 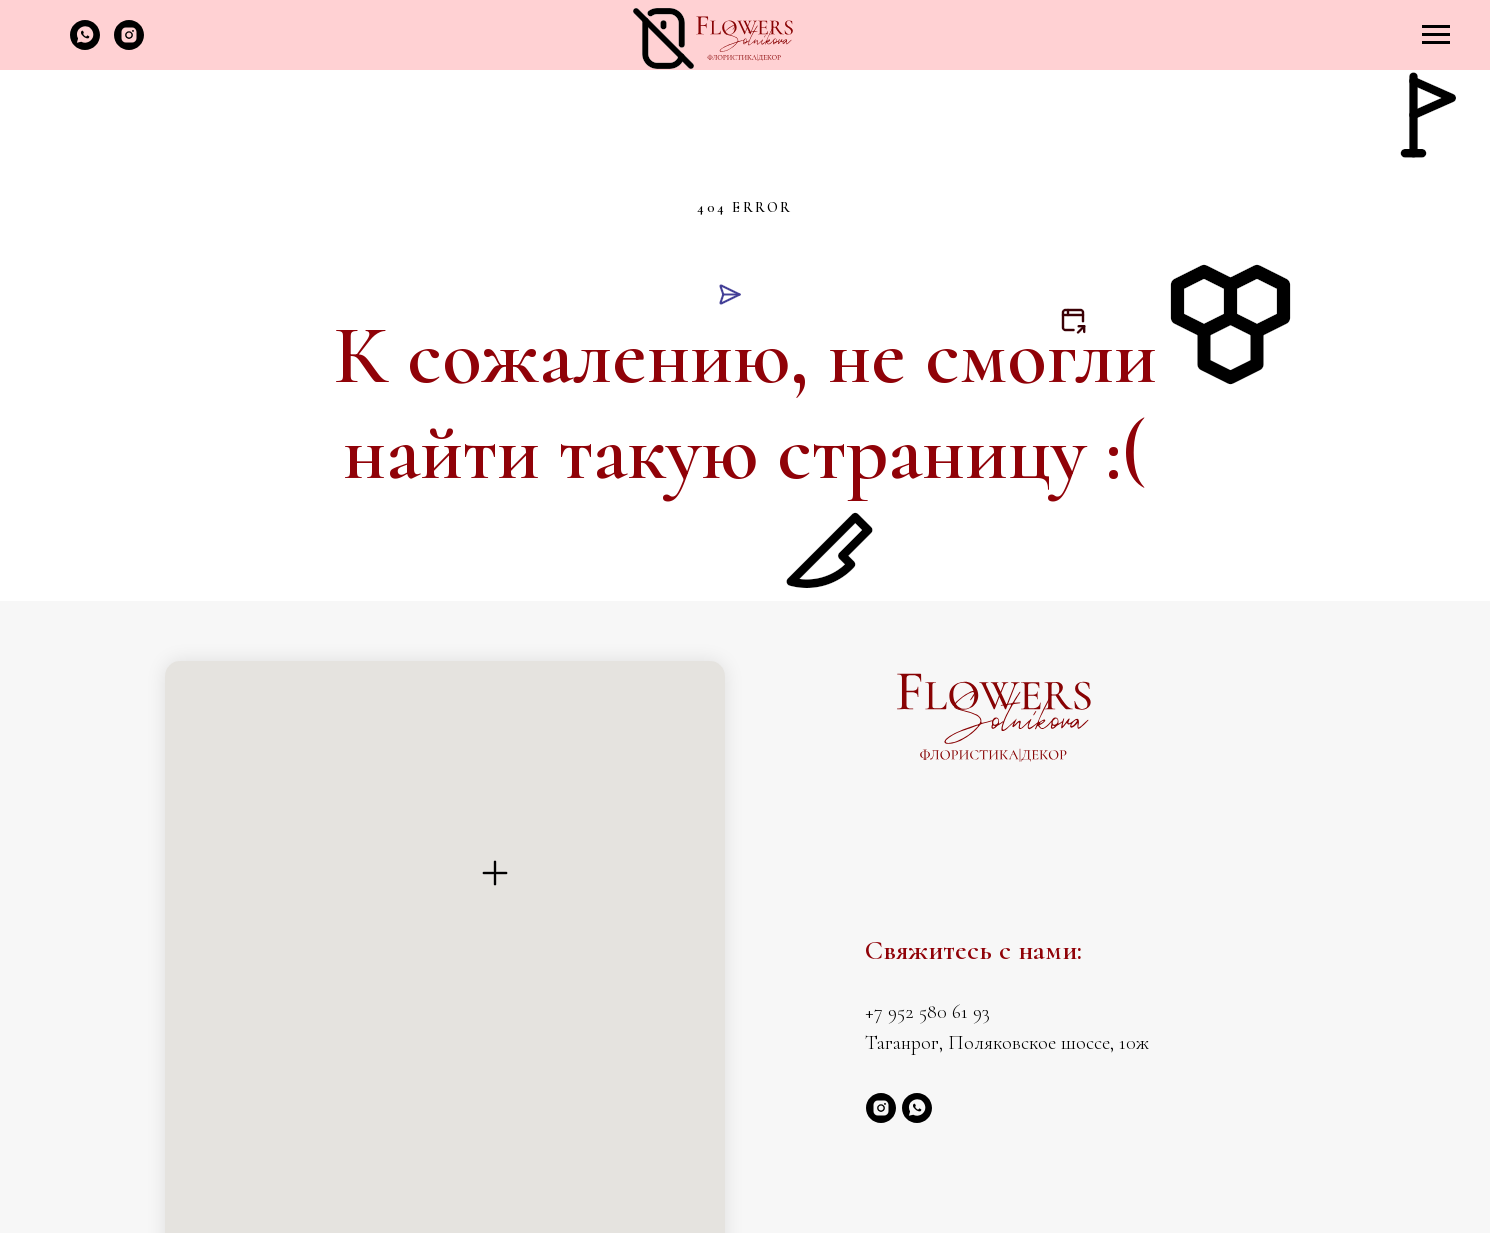 What do you see at coordinates (1422, 115) in the screenshot?
I see `flag or mark an item for follow-up` at bounding box center [1422, 115].